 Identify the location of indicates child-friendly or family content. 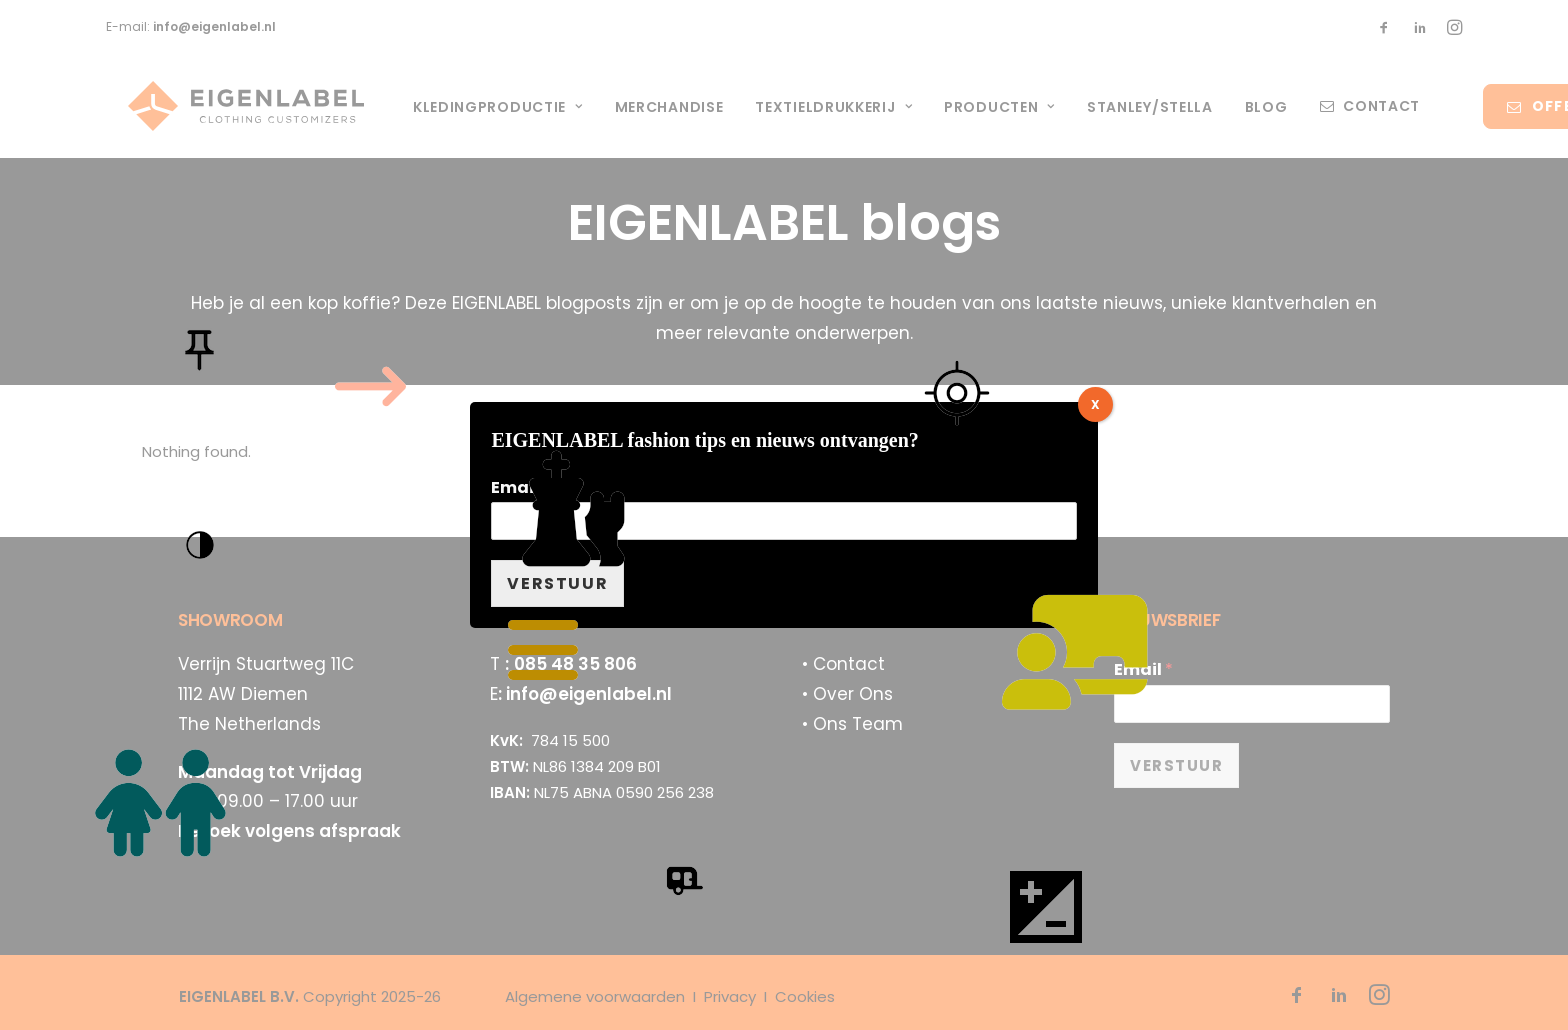
(162, 803).